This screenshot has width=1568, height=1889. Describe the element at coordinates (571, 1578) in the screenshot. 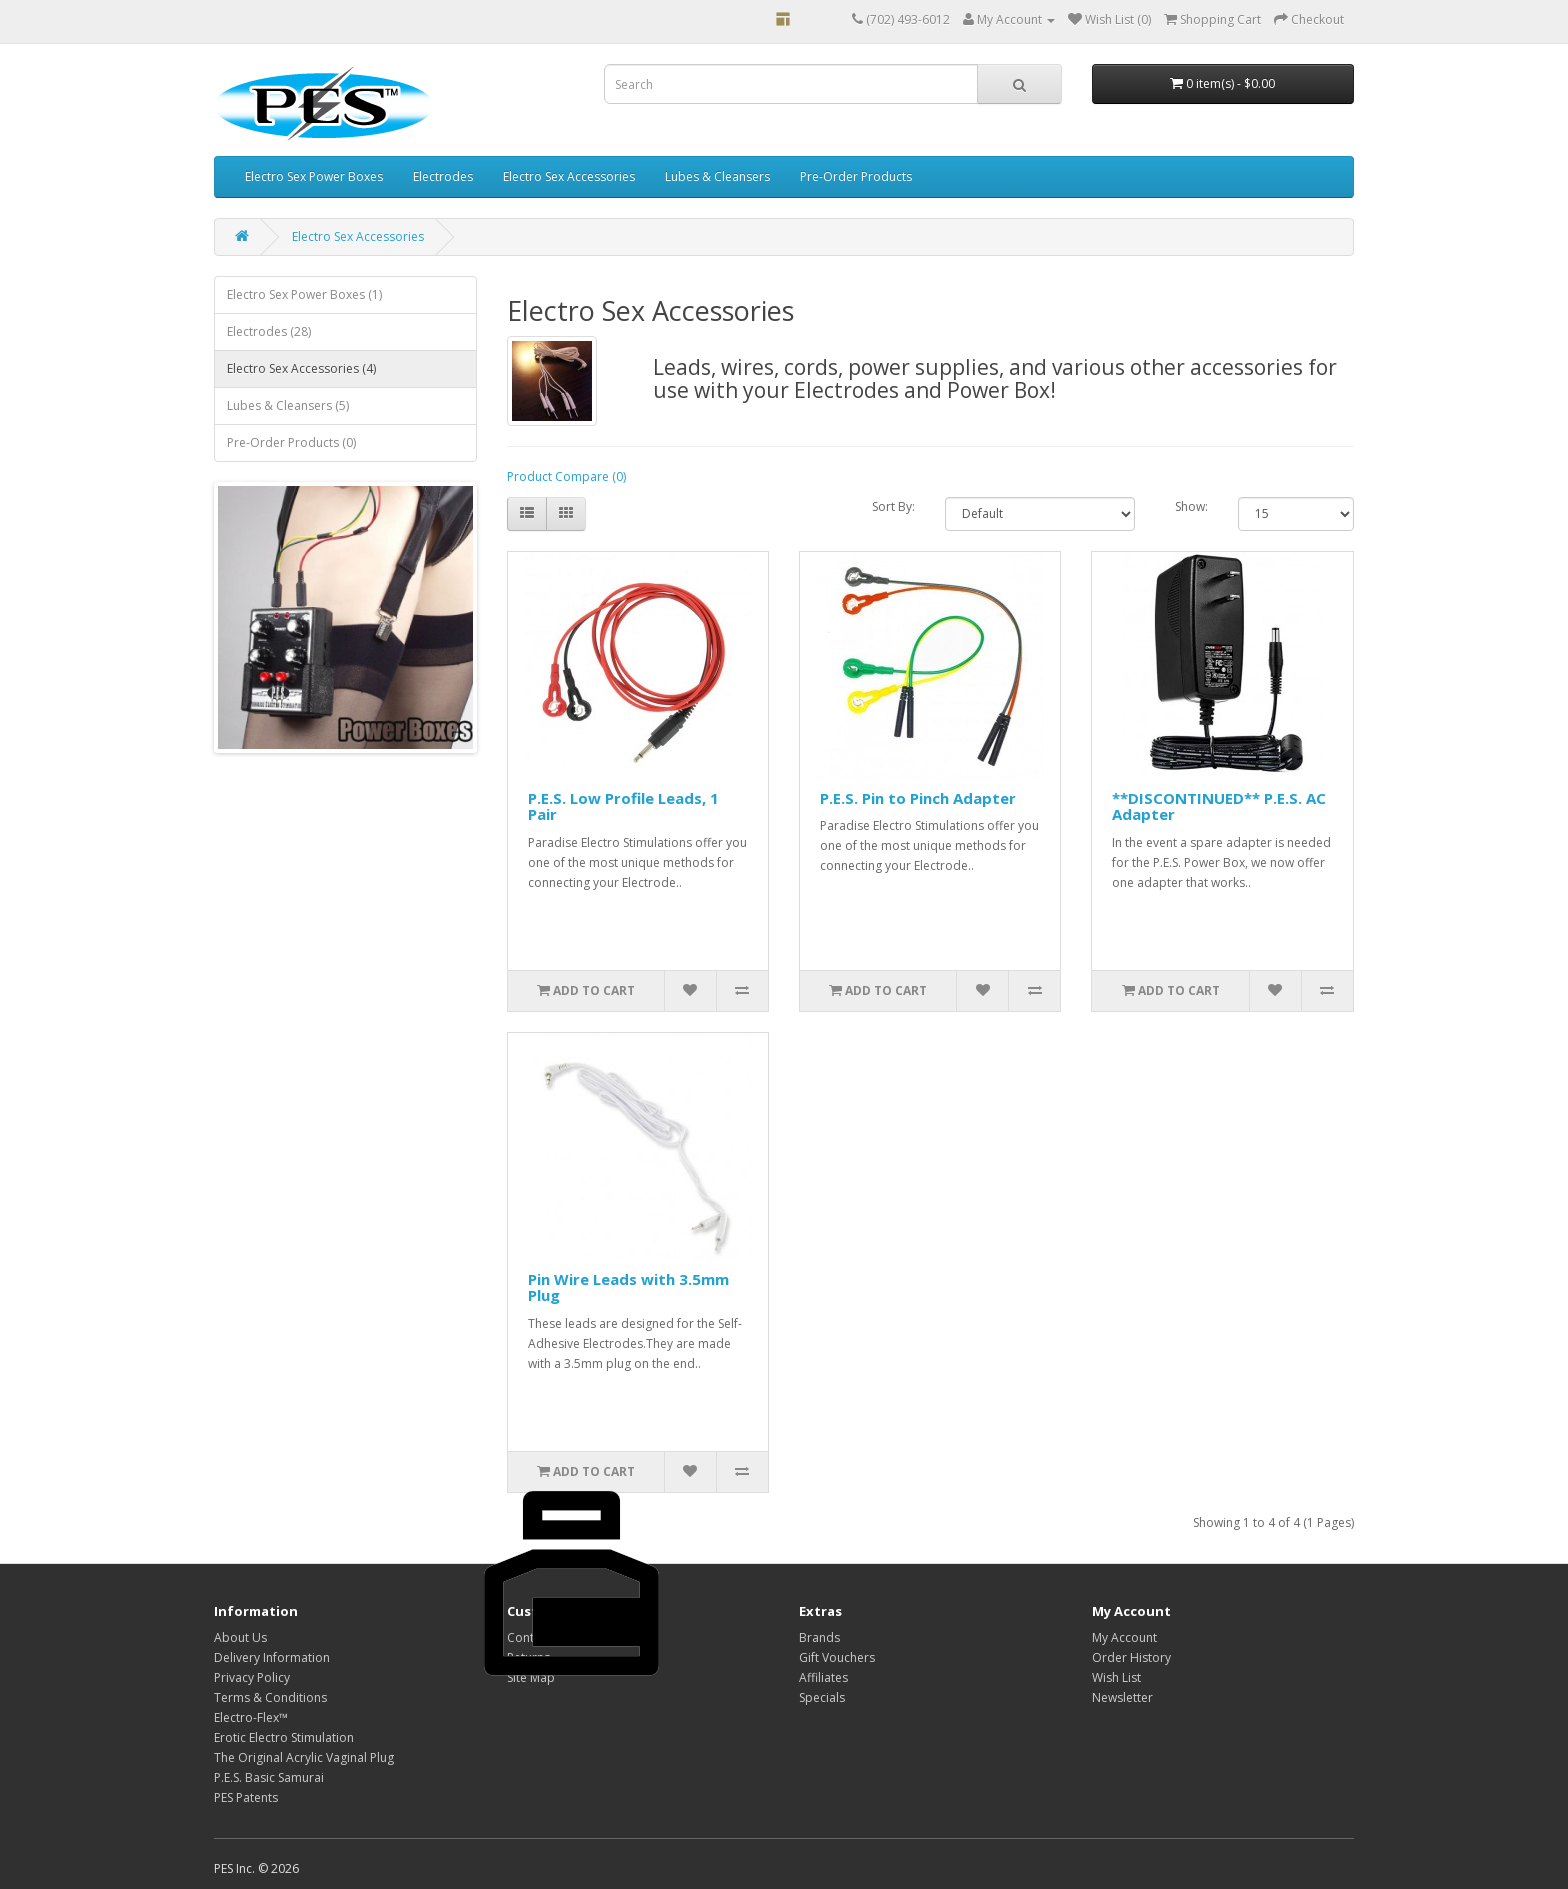

I see `access drawing or inking tools` at that location.